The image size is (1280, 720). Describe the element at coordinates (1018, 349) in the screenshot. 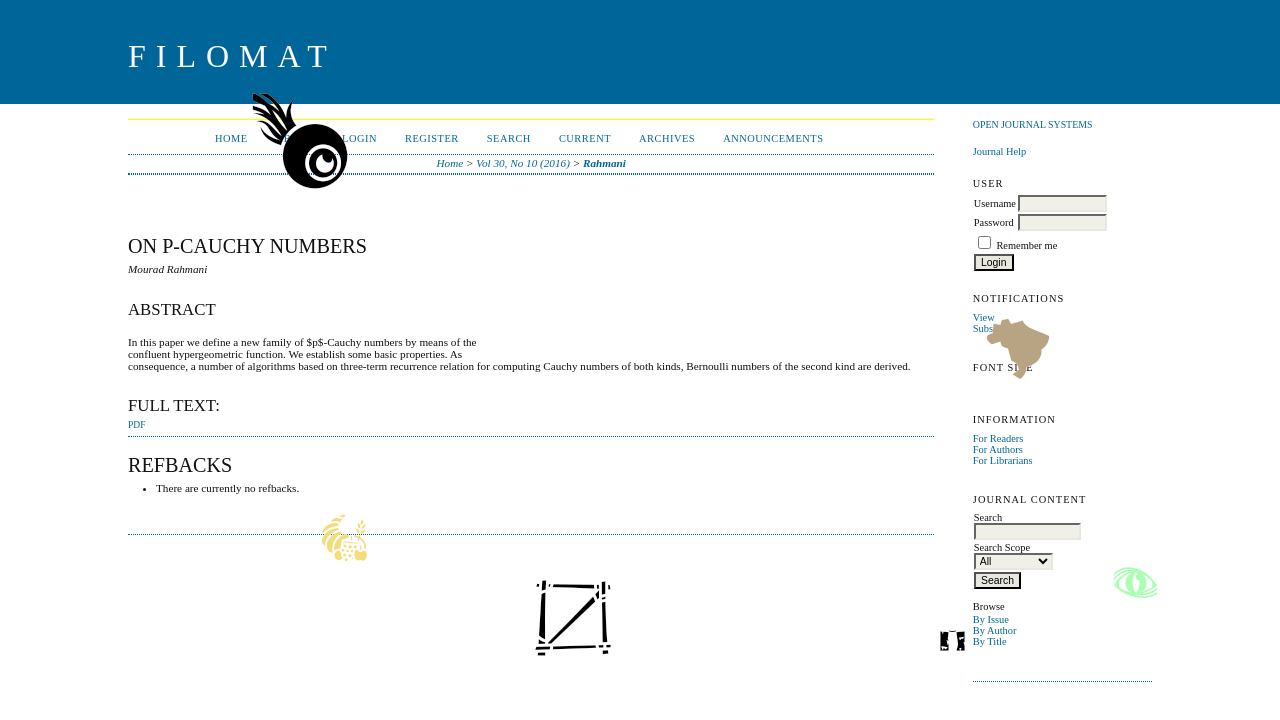

I see `select brazil as your country or region` at that location.